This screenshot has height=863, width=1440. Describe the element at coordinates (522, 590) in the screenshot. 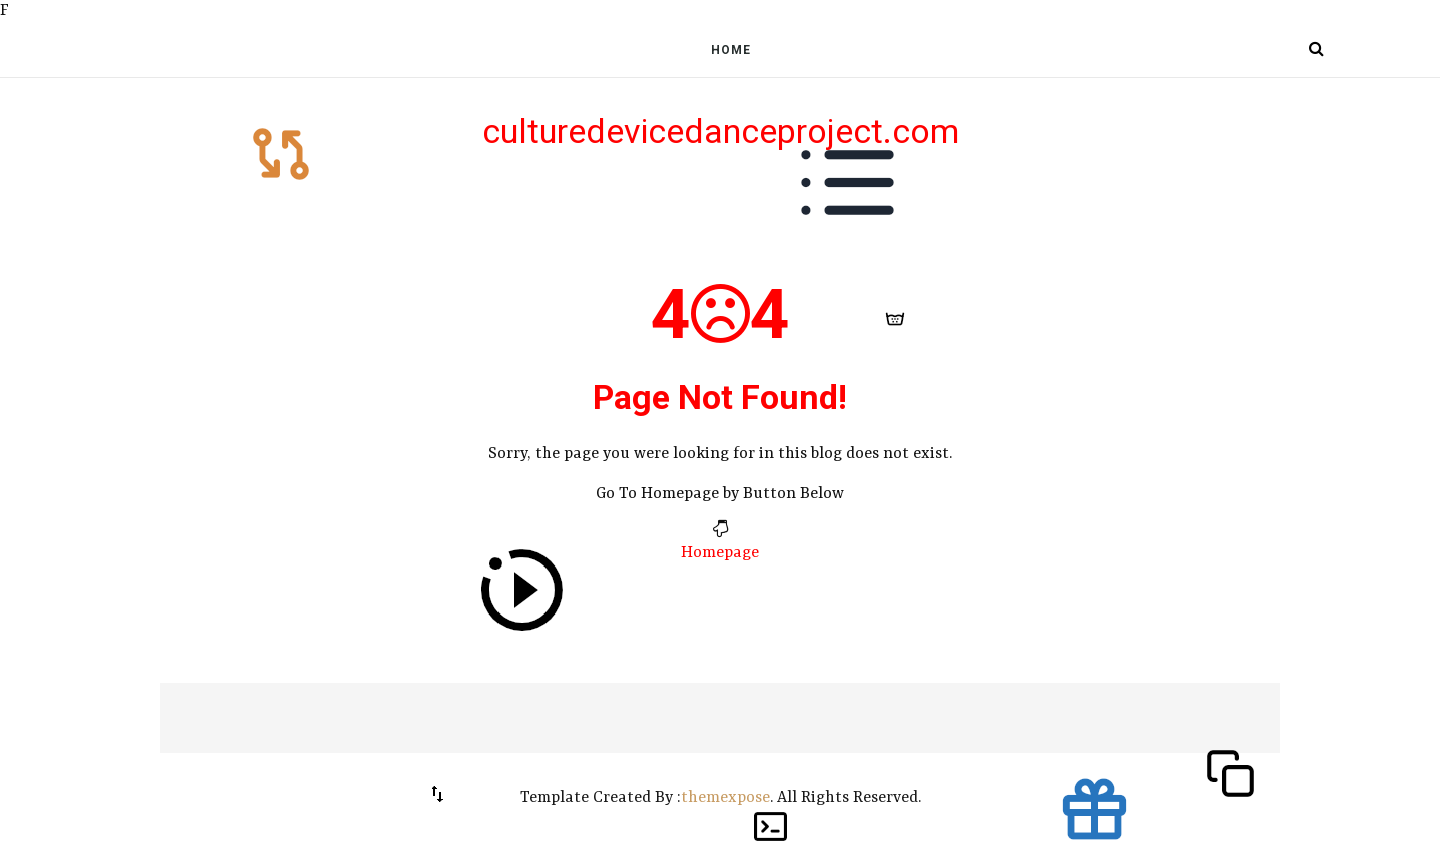

I see `motion photos feature is enabled` at that location.